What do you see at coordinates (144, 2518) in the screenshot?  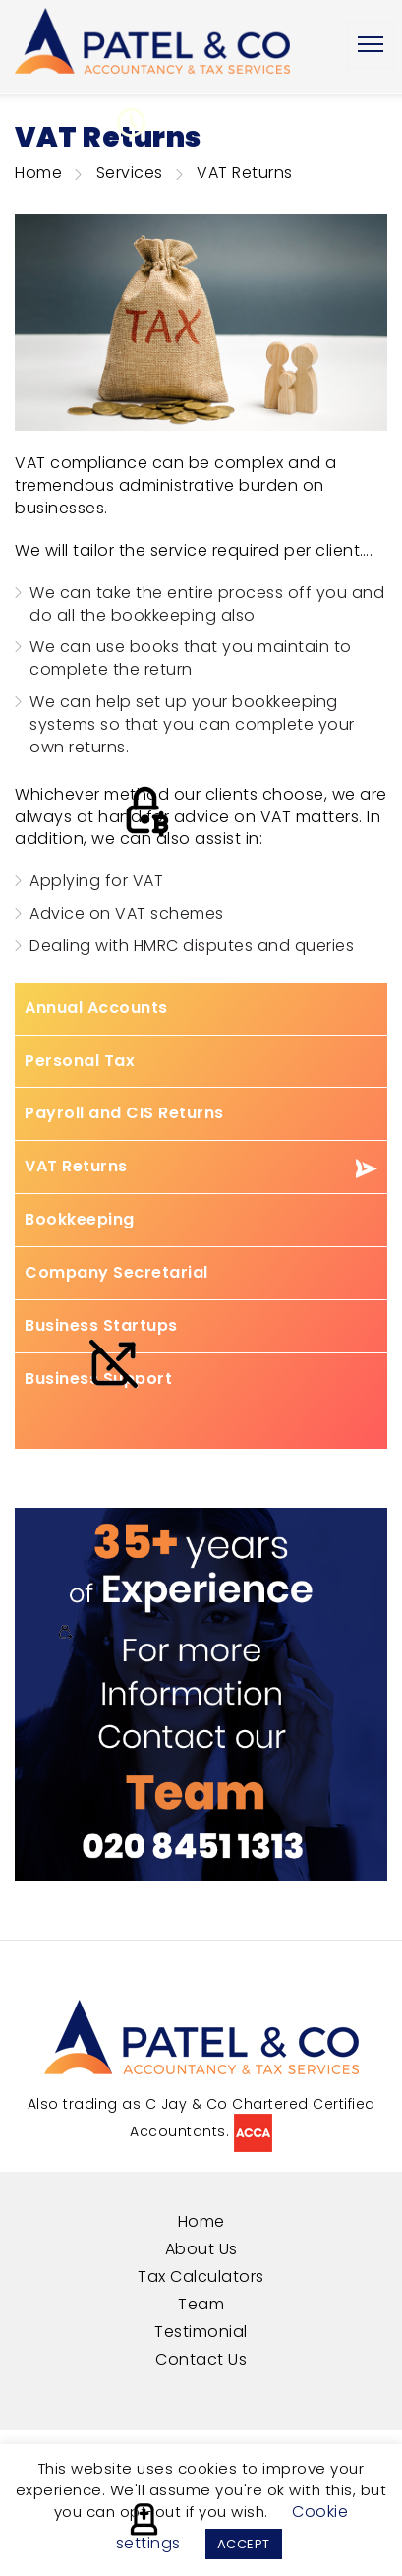 I see `indicates a memorial or cemetery location` at bounding box center [144, 2518].